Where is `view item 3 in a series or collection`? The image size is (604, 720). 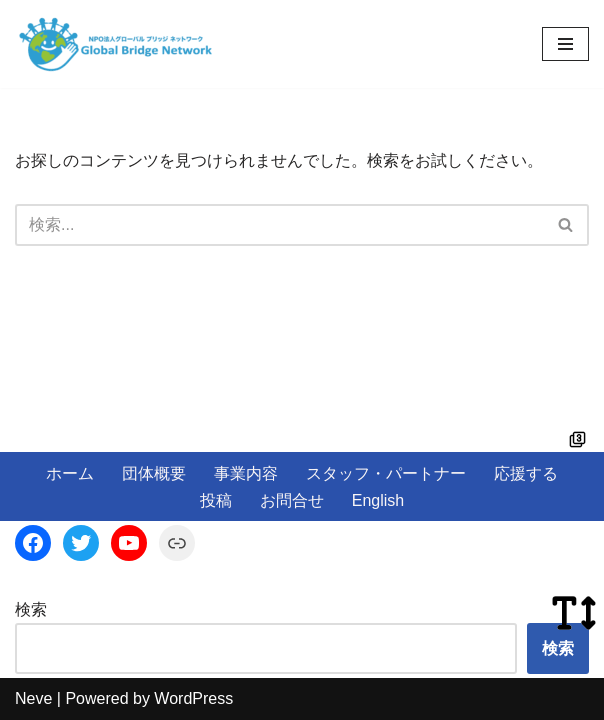
view item 3 in a series or collection is located at coordinates (577, 439).